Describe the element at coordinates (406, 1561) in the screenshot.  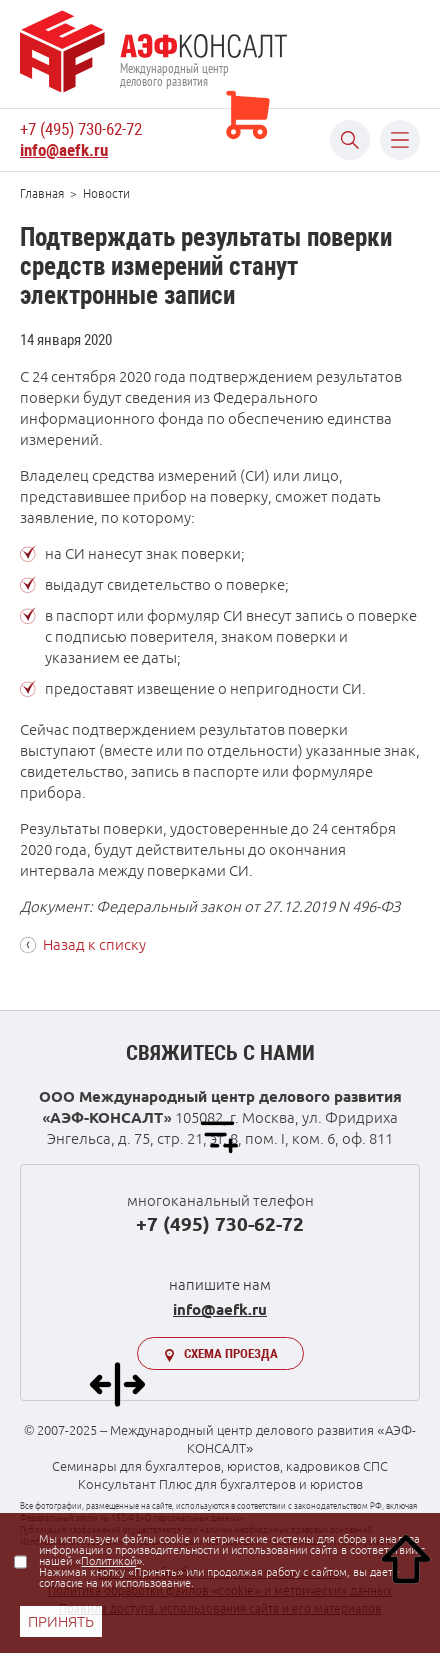
I see `upload a file or content` at that location.